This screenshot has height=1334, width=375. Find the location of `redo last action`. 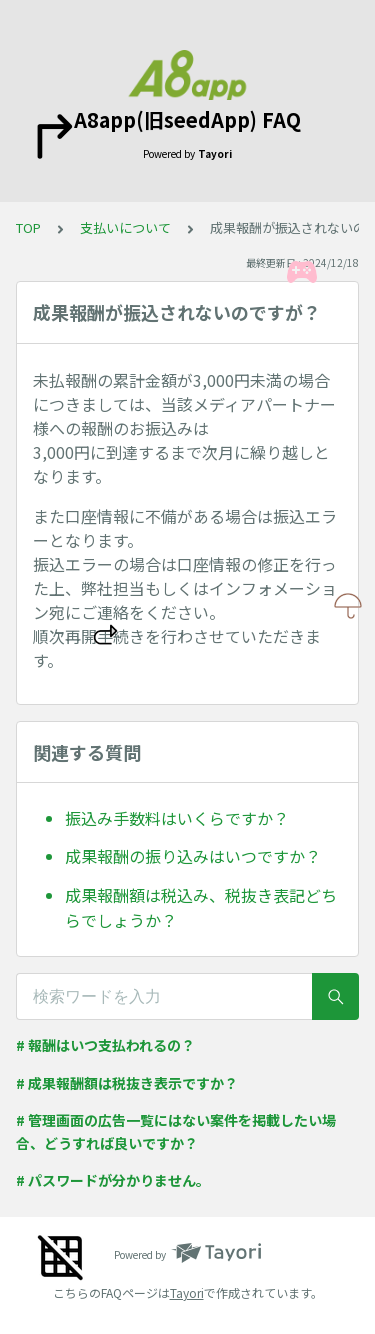

redo last action is located at coordinates (105, 635).